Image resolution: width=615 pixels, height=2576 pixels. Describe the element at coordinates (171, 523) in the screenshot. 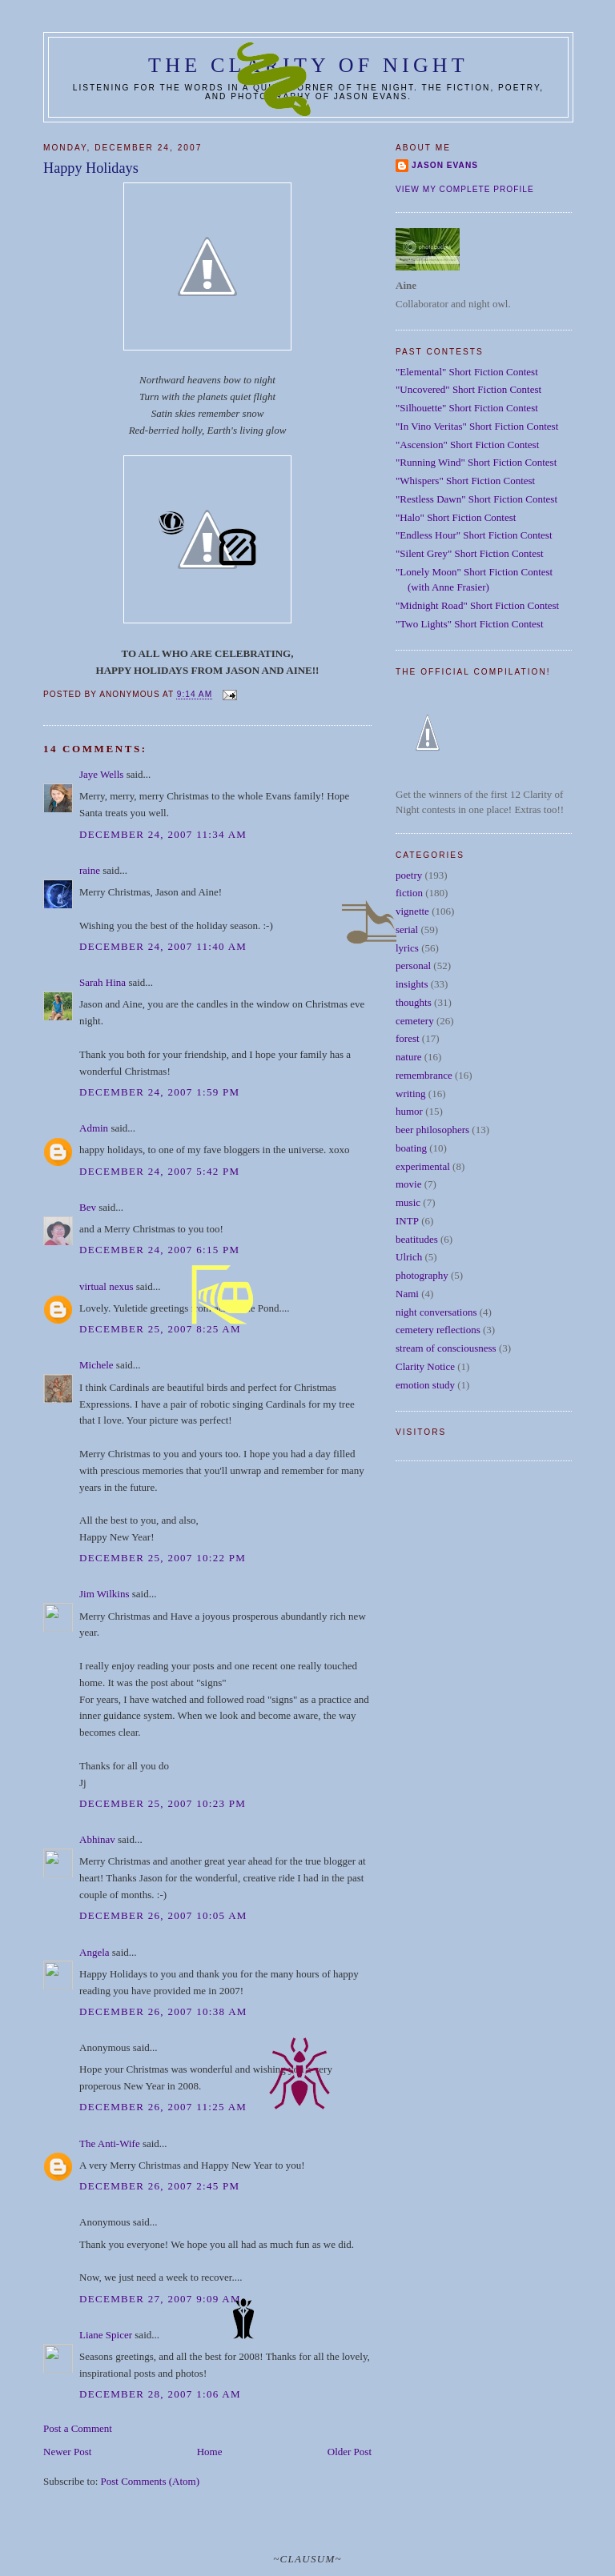

I see `activate beast vision or predator sense mode` at that location.